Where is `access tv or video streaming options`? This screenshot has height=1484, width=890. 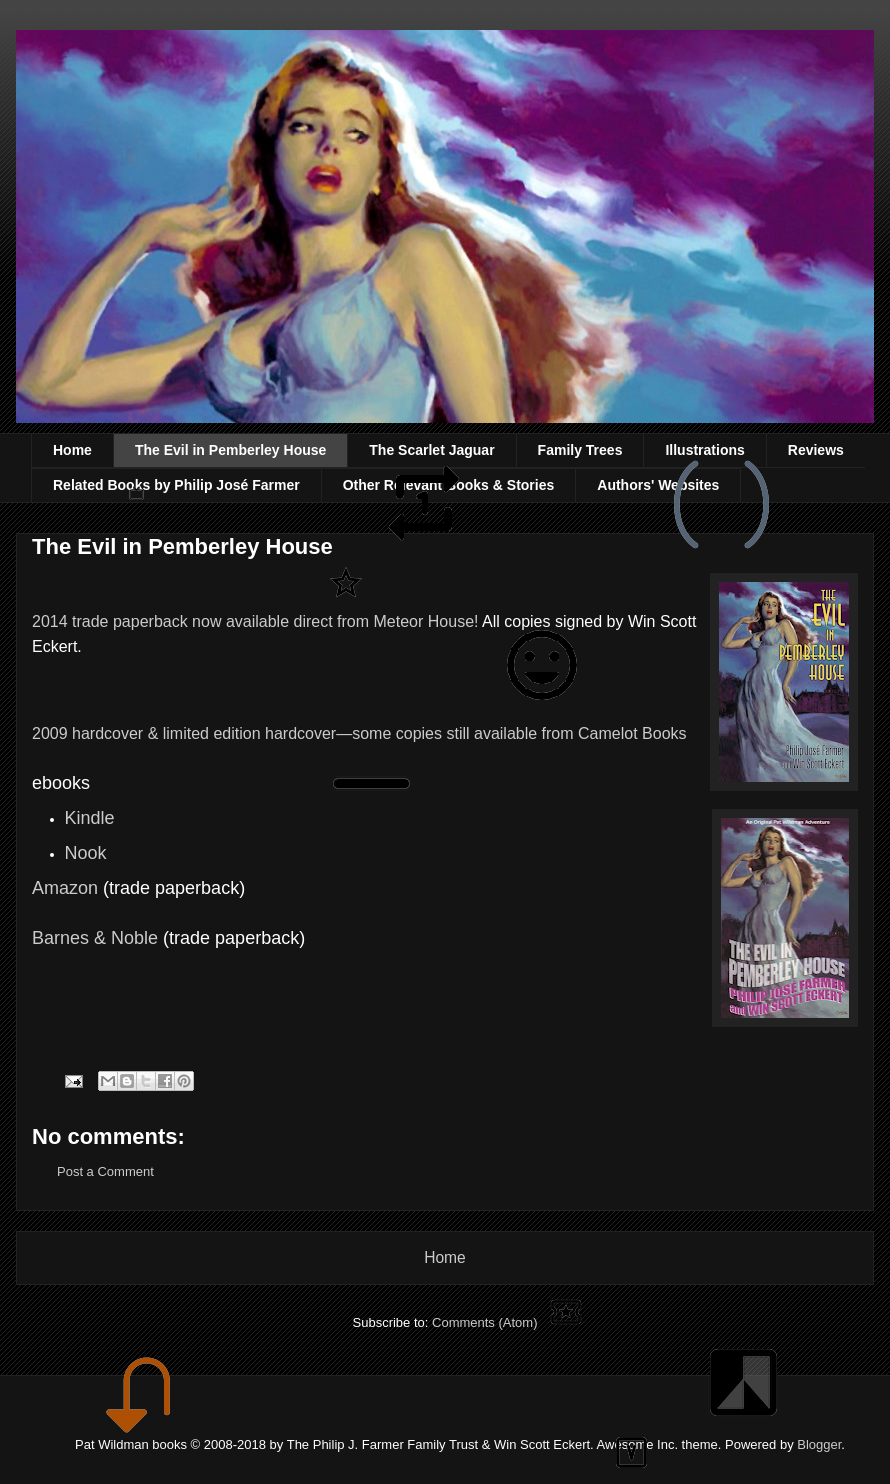 access tv or video streaming options is located at coordinates (136, 493).